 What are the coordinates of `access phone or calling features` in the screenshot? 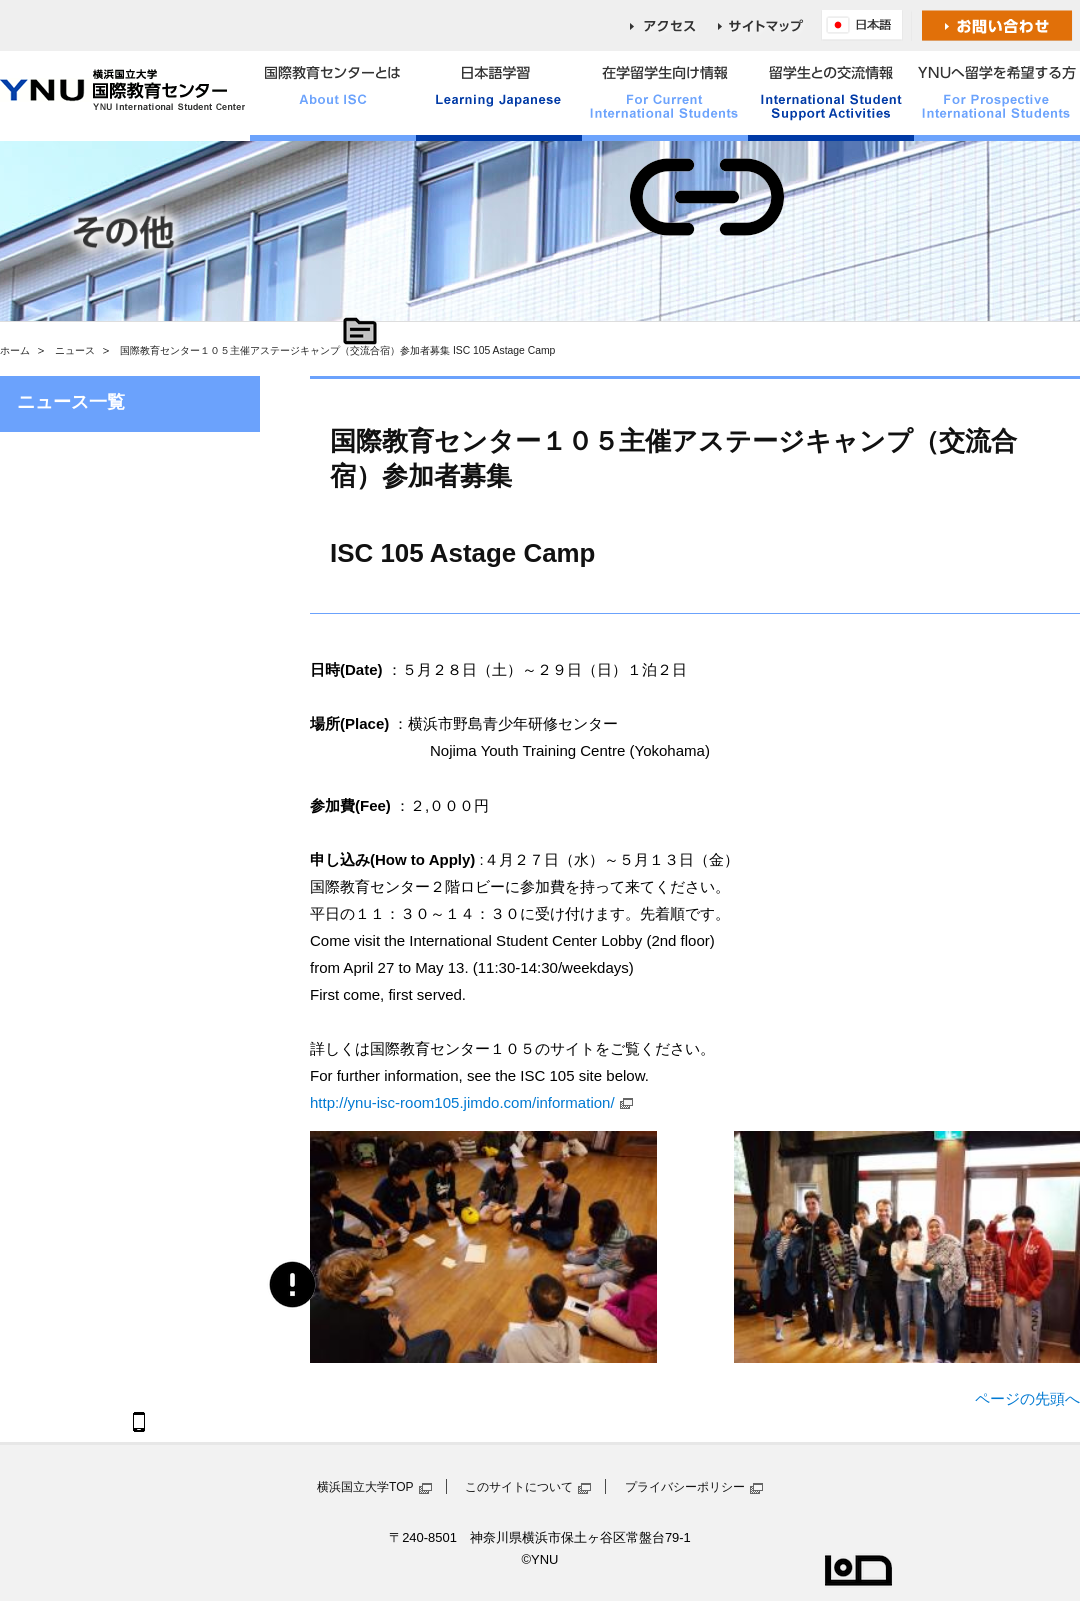 It's located at (139, 1422).